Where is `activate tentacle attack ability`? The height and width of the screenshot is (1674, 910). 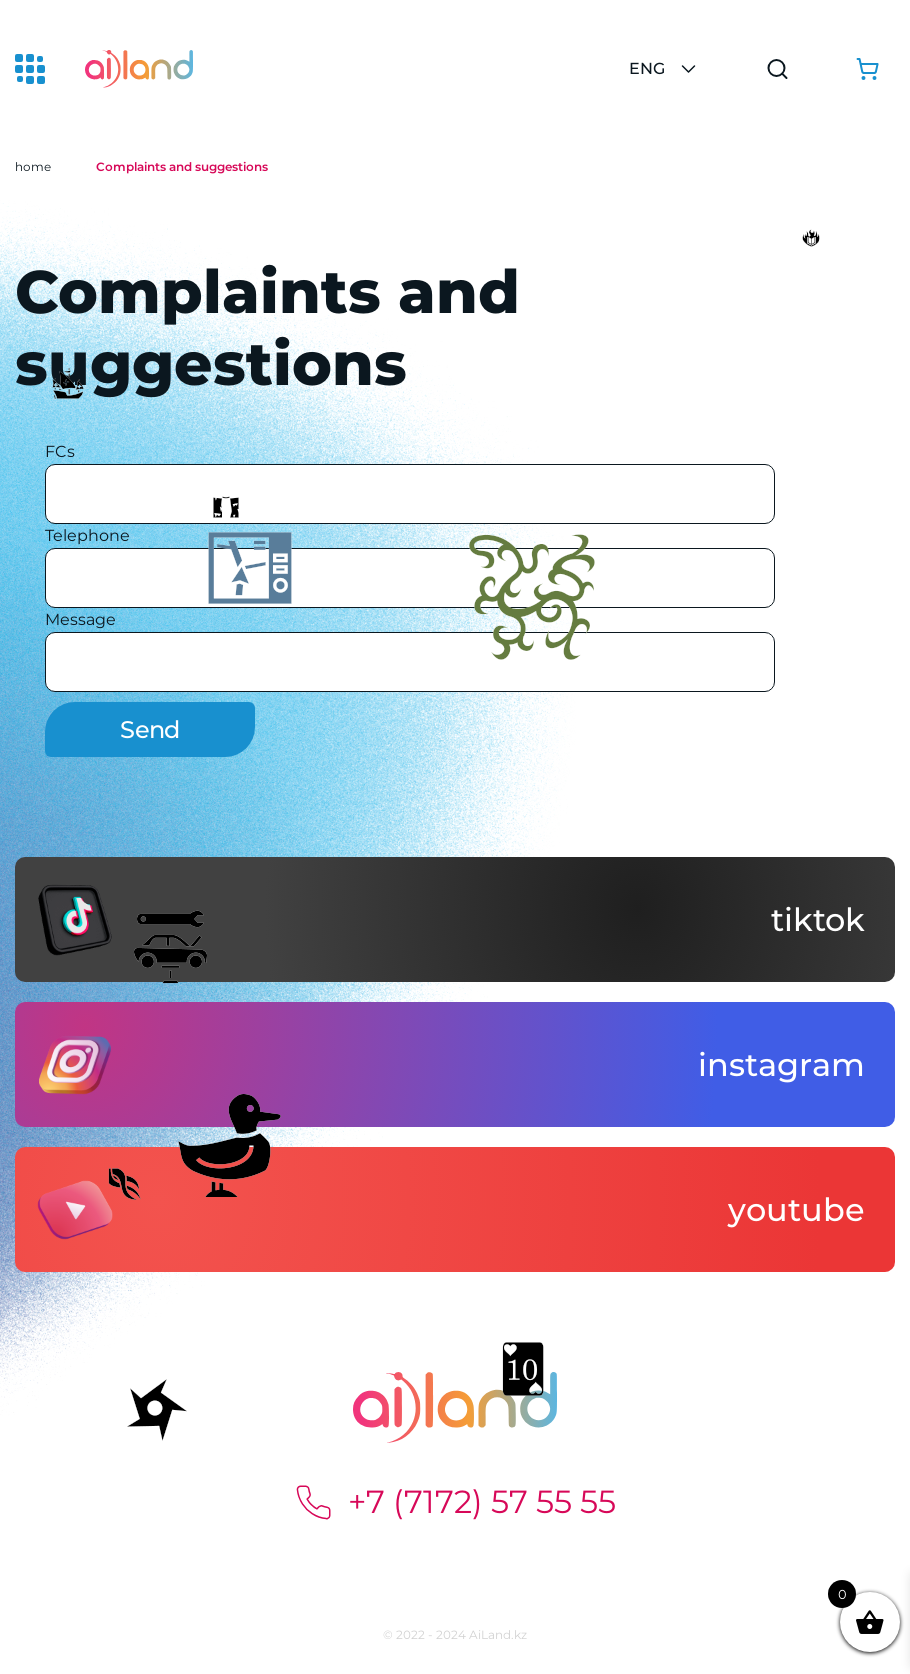 activate tentacle attack ability is located at coordinates (125, 1184).